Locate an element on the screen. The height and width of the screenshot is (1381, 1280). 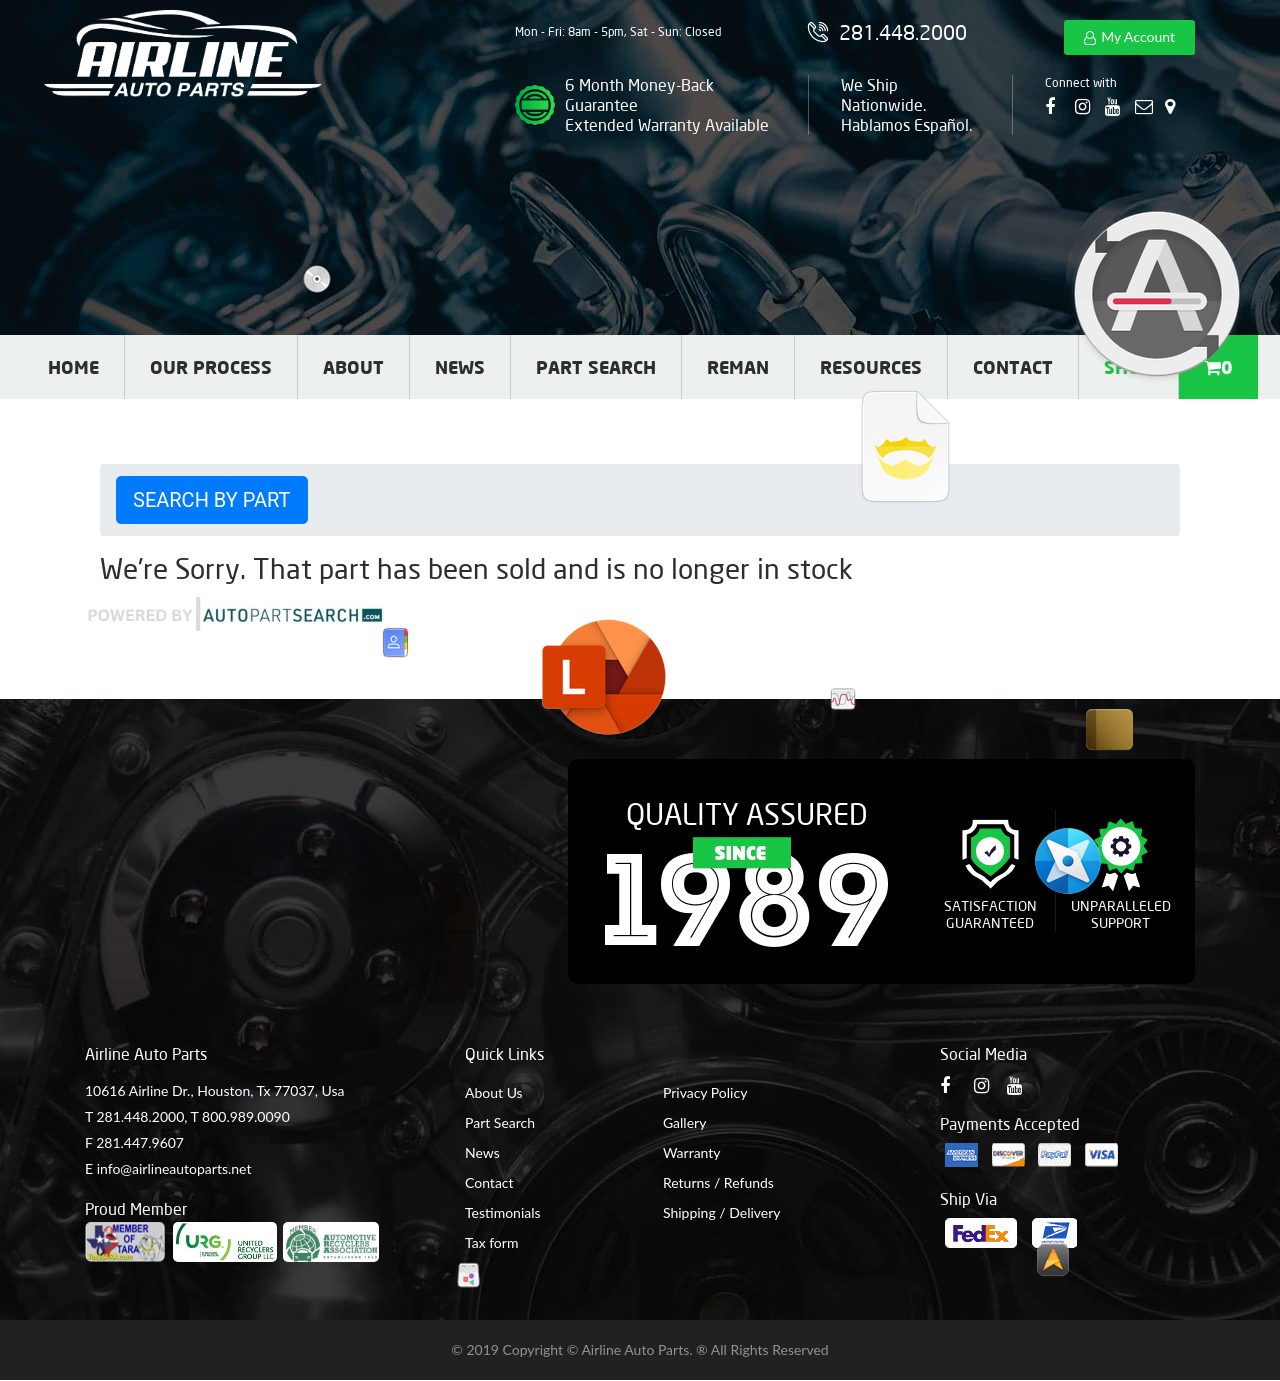
check for and install system software updates is located at coordinates (1157, 294).